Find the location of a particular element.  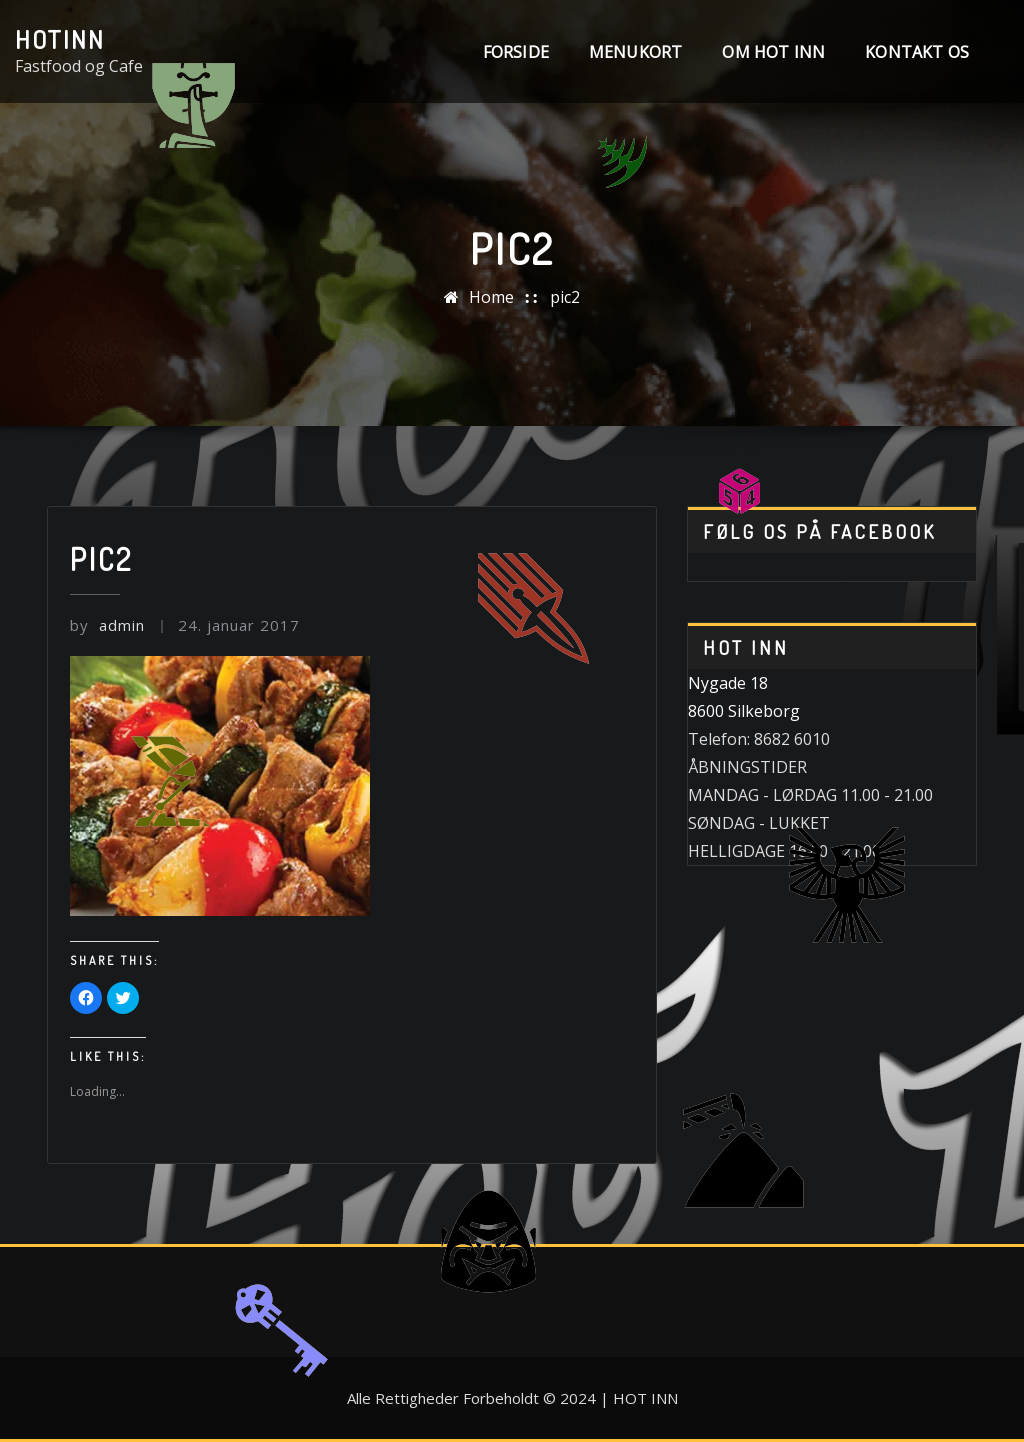

manage resource stockpiles is located at coordinates (743, 1148).